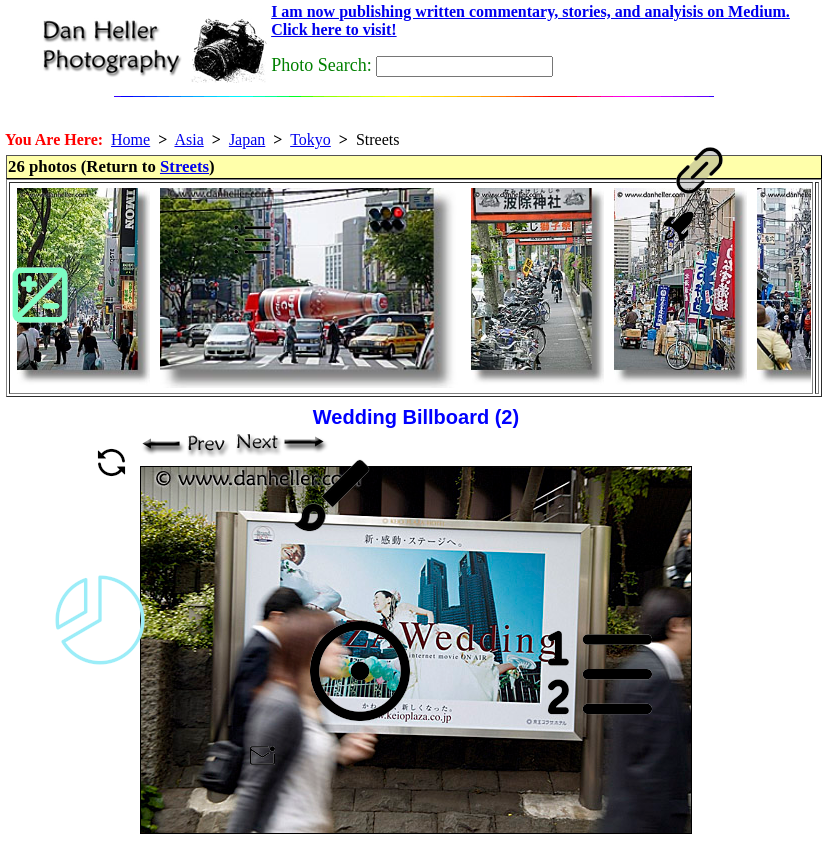 This screenshot has height=854, width=828. Describe the element at coordinates (603, 672) in the screenshot. I see `create a numbered list` at that location.